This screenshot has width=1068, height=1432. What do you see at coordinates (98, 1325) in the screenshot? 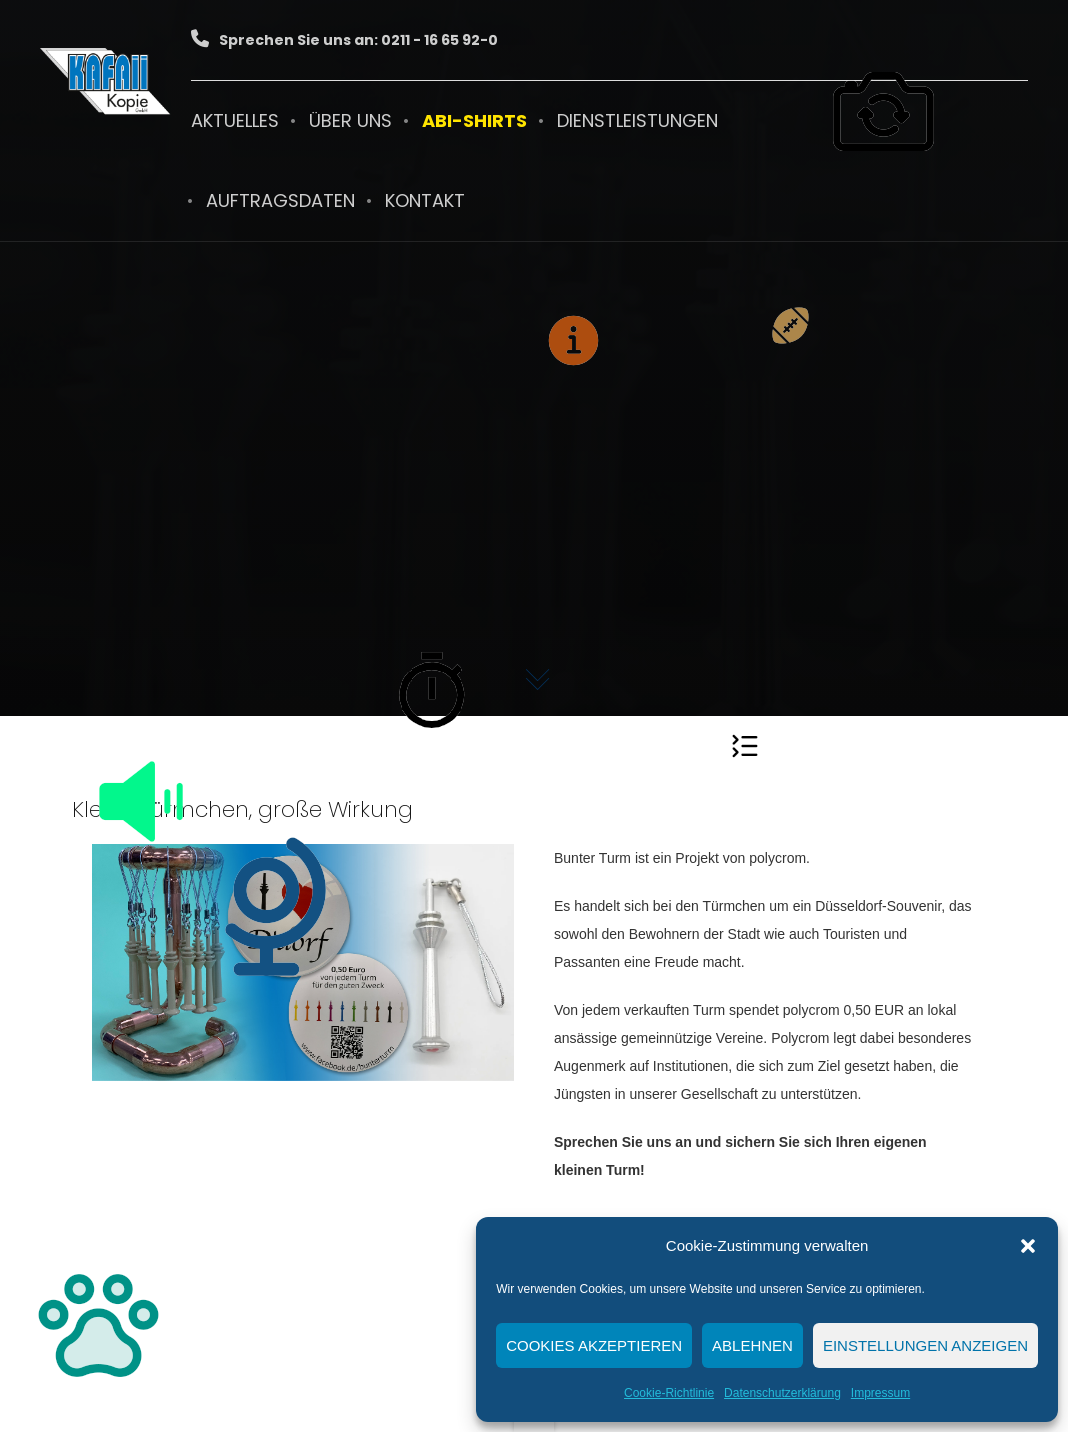
I see `access pet-related features or settings` at bounding box center [98, 1325].